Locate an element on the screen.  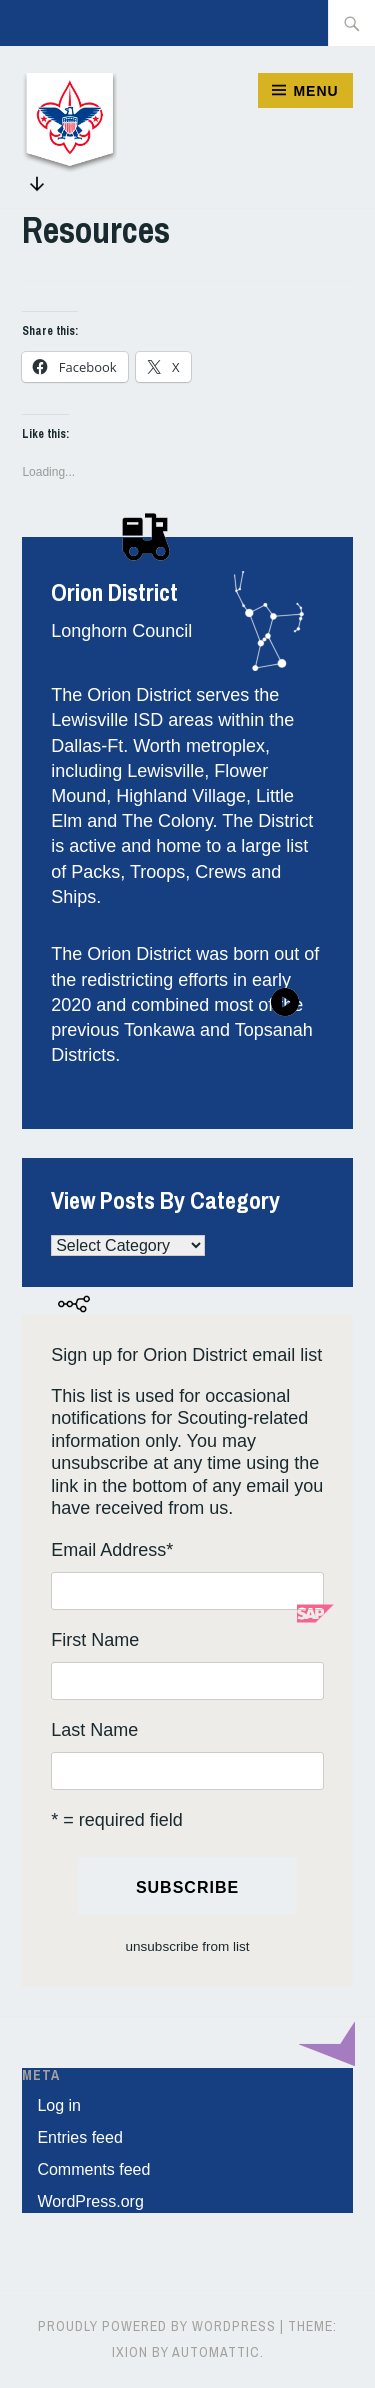
play media or video content is located at coordinates (285, 1002).